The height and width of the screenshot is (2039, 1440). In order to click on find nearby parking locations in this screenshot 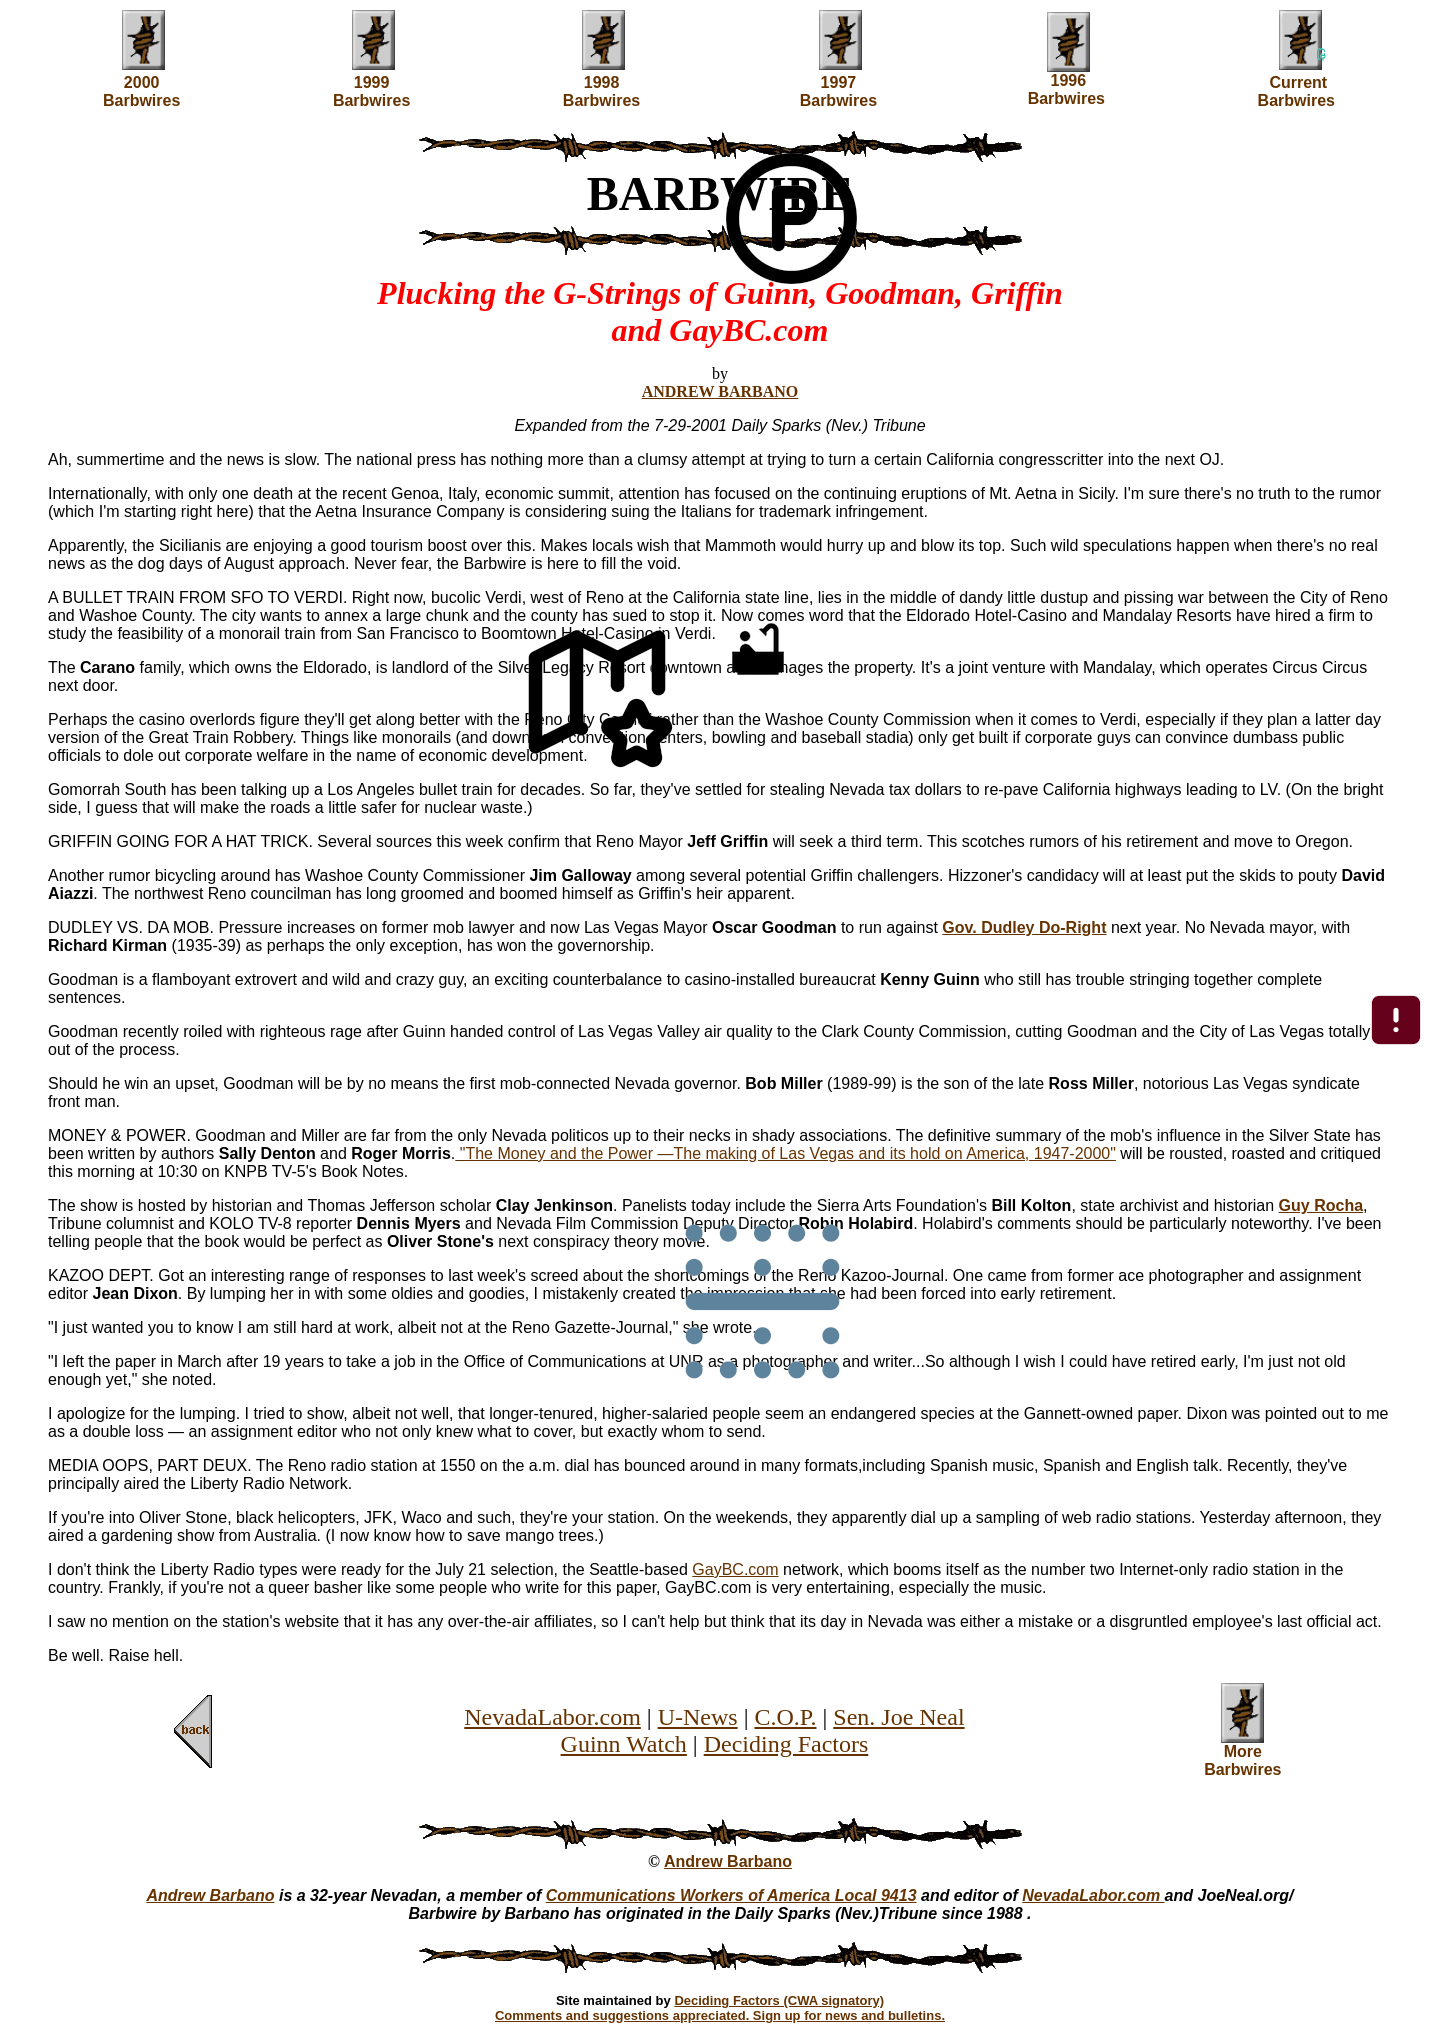, I will do `click(791, 218)`.